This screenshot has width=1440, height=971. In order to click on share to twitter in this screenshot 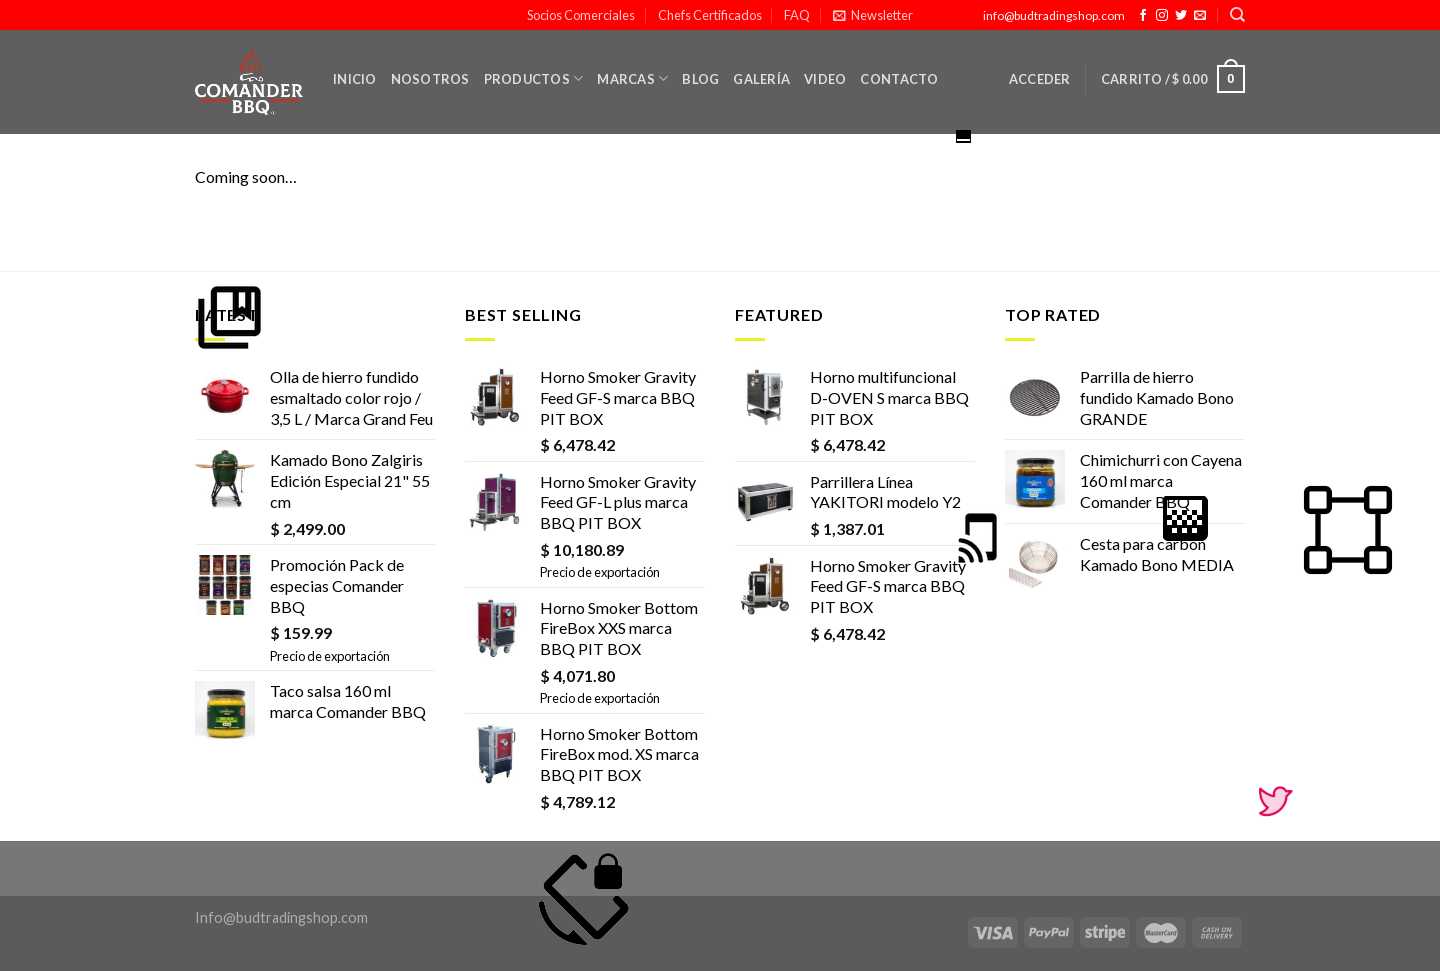, I will do `click(1274, 800)`.